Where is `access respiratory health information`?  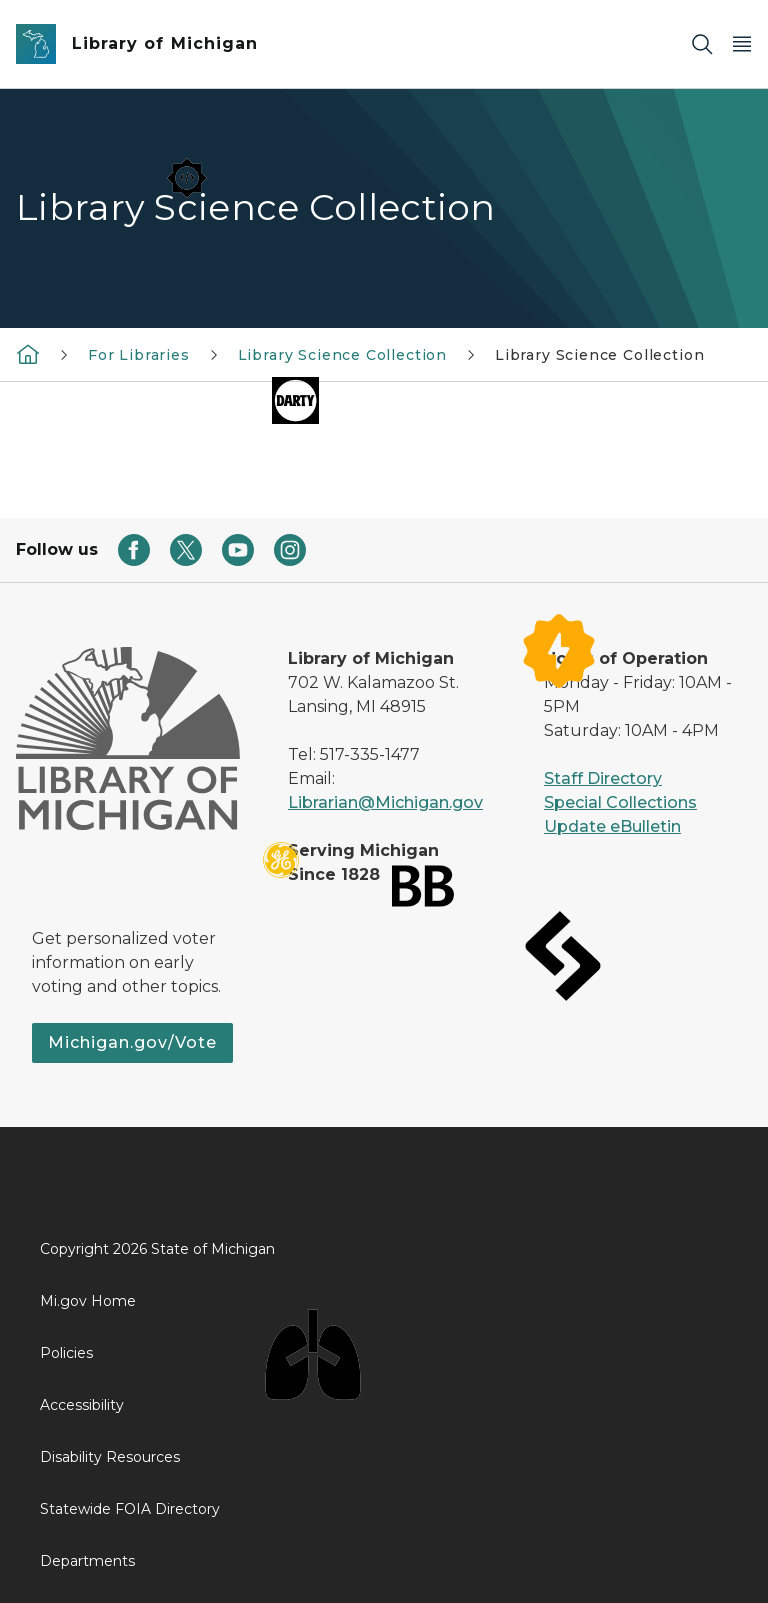 access respiratory health information is located at coordinates (313, 1357).